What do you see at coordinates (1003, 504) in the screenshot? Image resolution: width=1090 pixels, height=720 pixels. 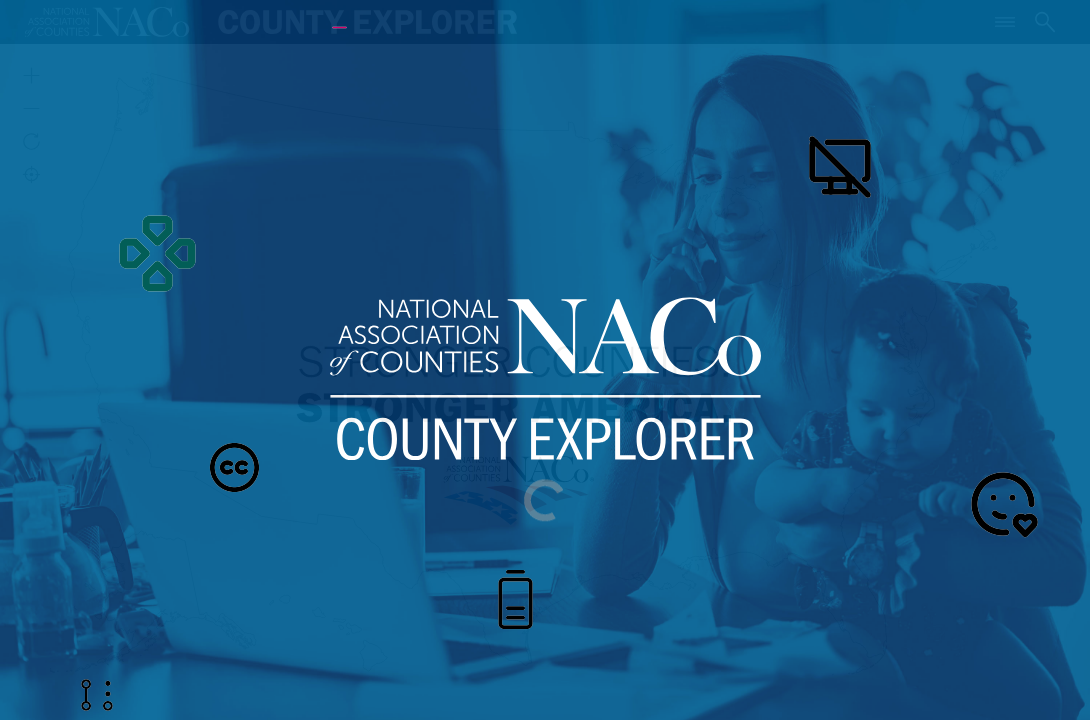 I see `react with love or affection` at bounding box center [1003, 504].